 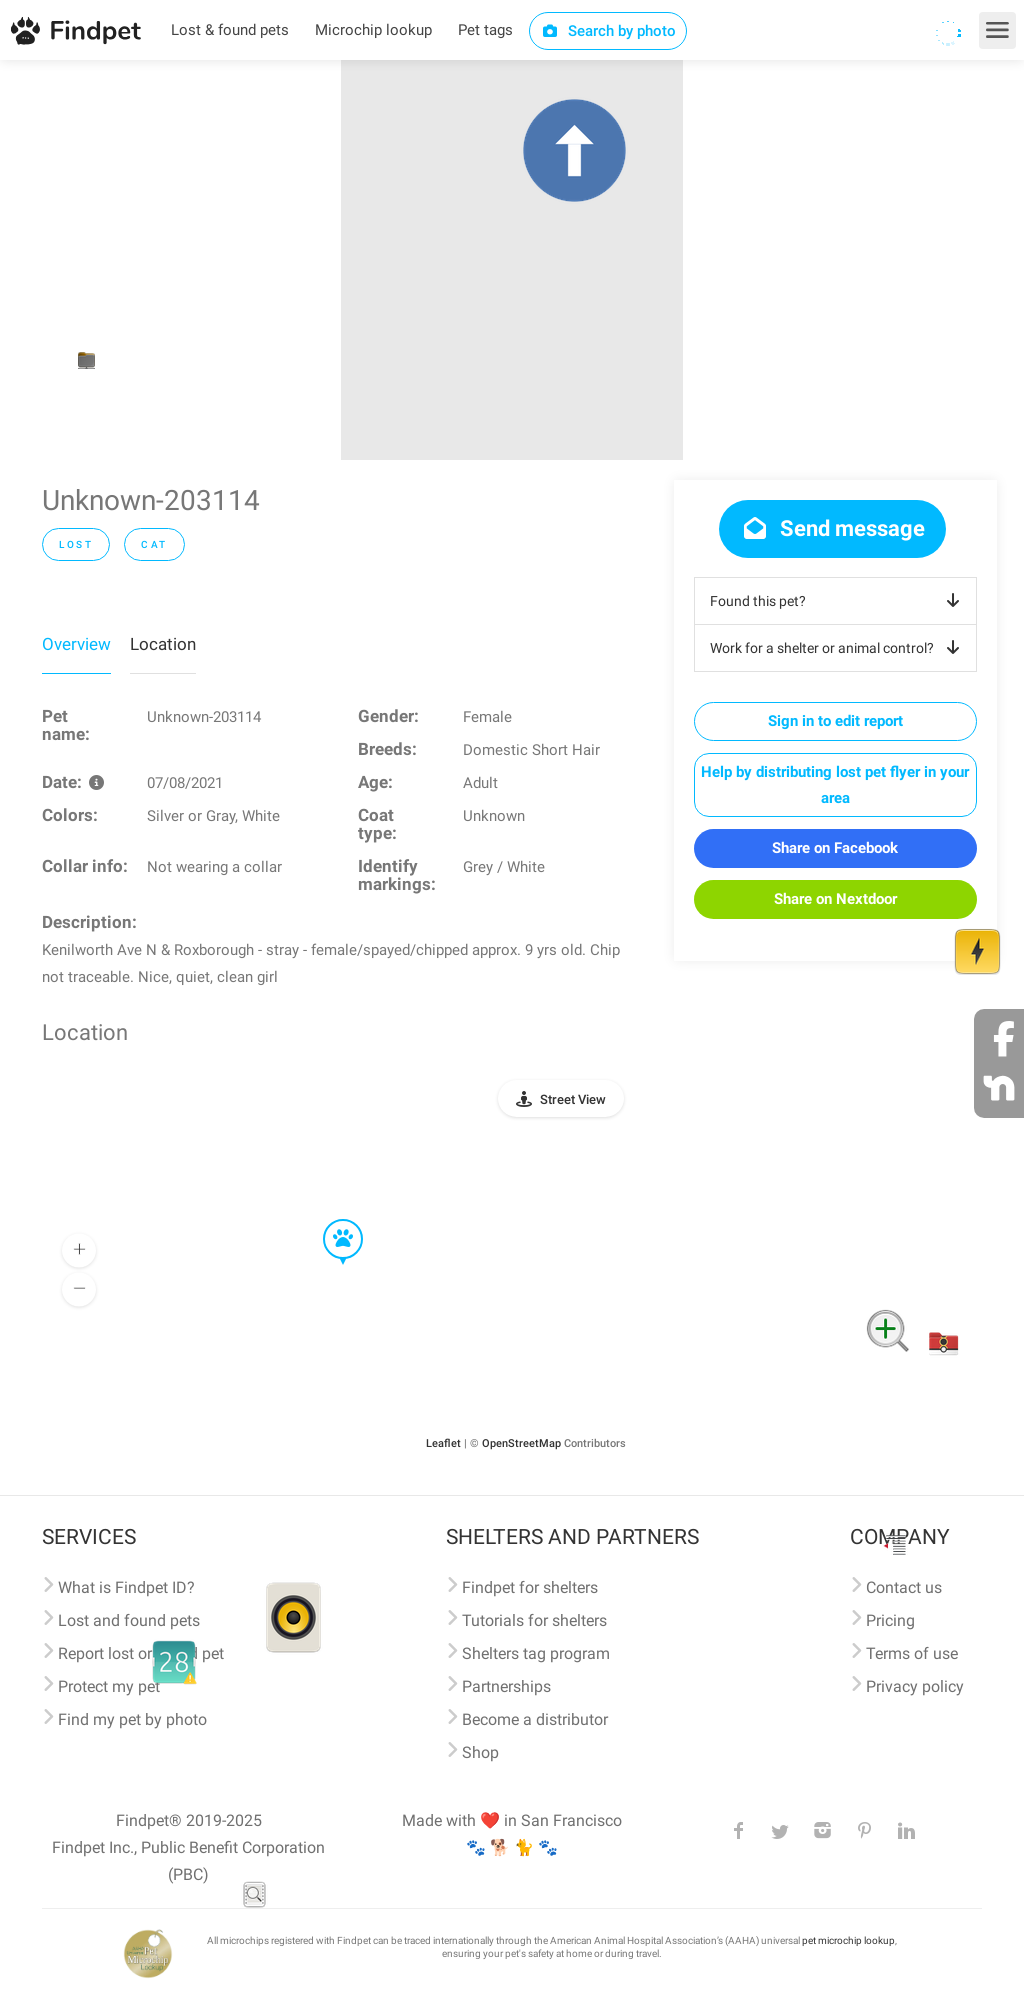 I want to click on zoom in on content or image, so click(x=888, y=1331).